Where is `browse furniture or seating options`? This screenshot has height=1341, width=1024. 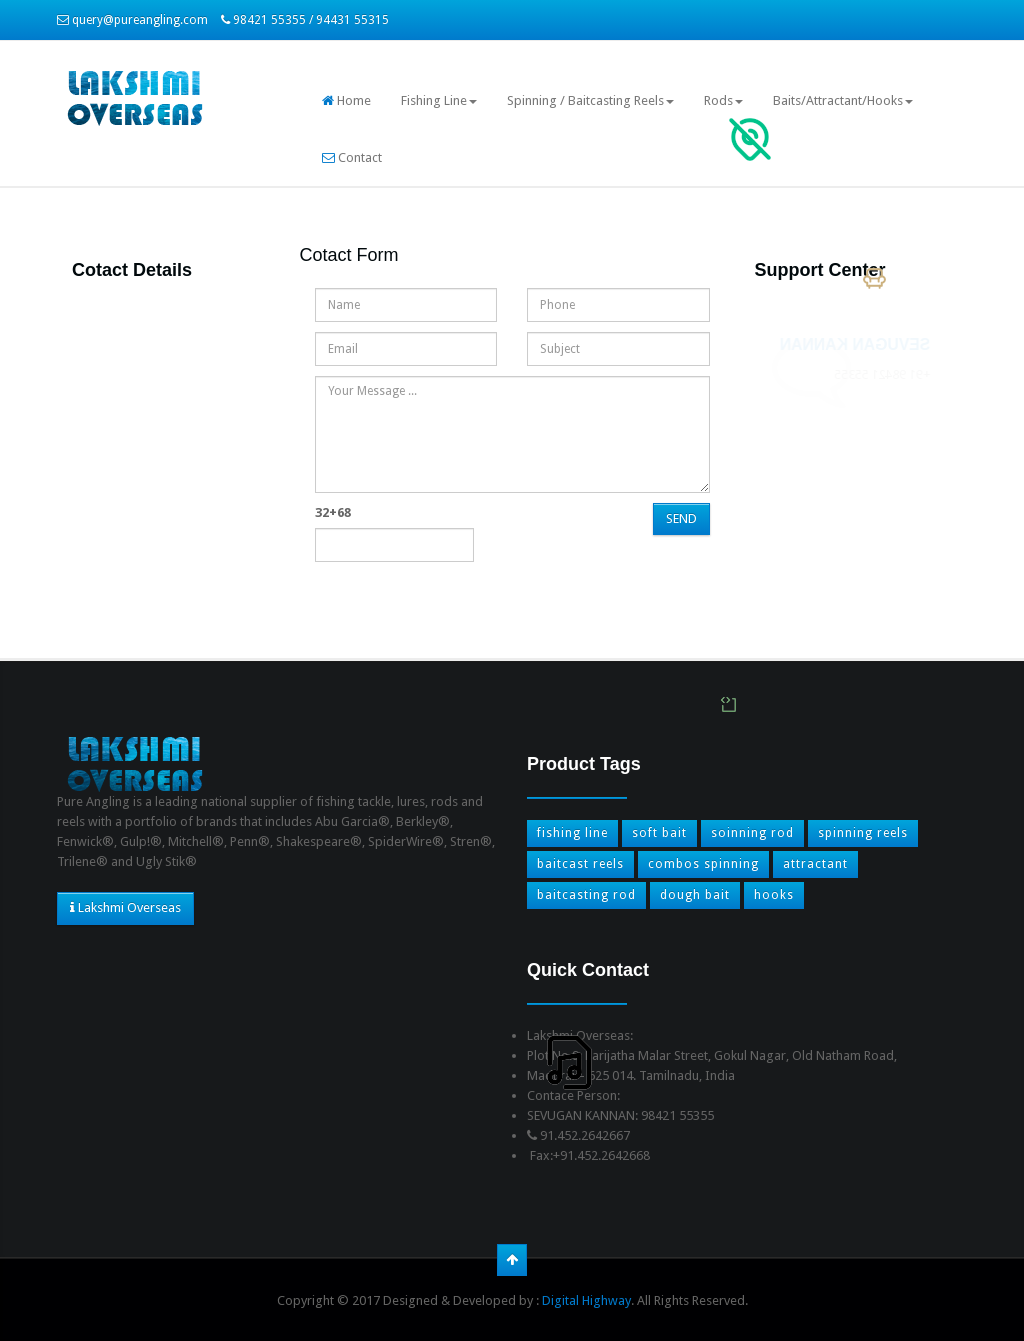
browse furniture or seating options is located at coordinates (874, 278).